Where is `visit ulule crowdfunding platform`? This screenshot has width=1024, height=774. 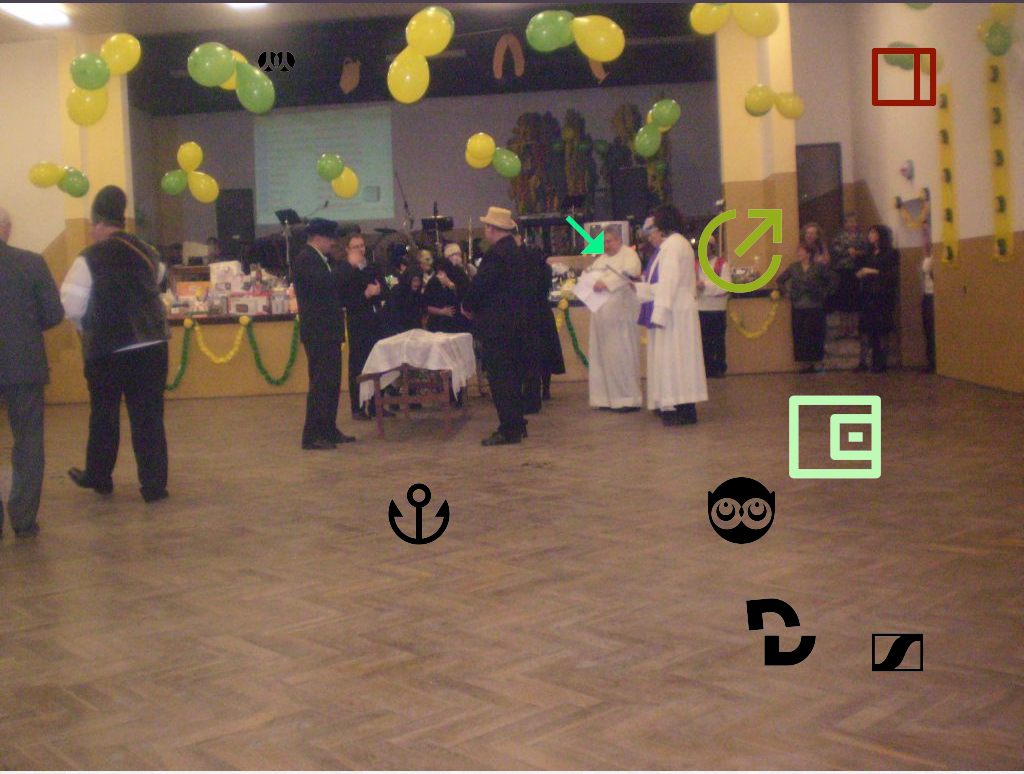 visit ulule crowdfunding platform is located at coordinates (741, 510).